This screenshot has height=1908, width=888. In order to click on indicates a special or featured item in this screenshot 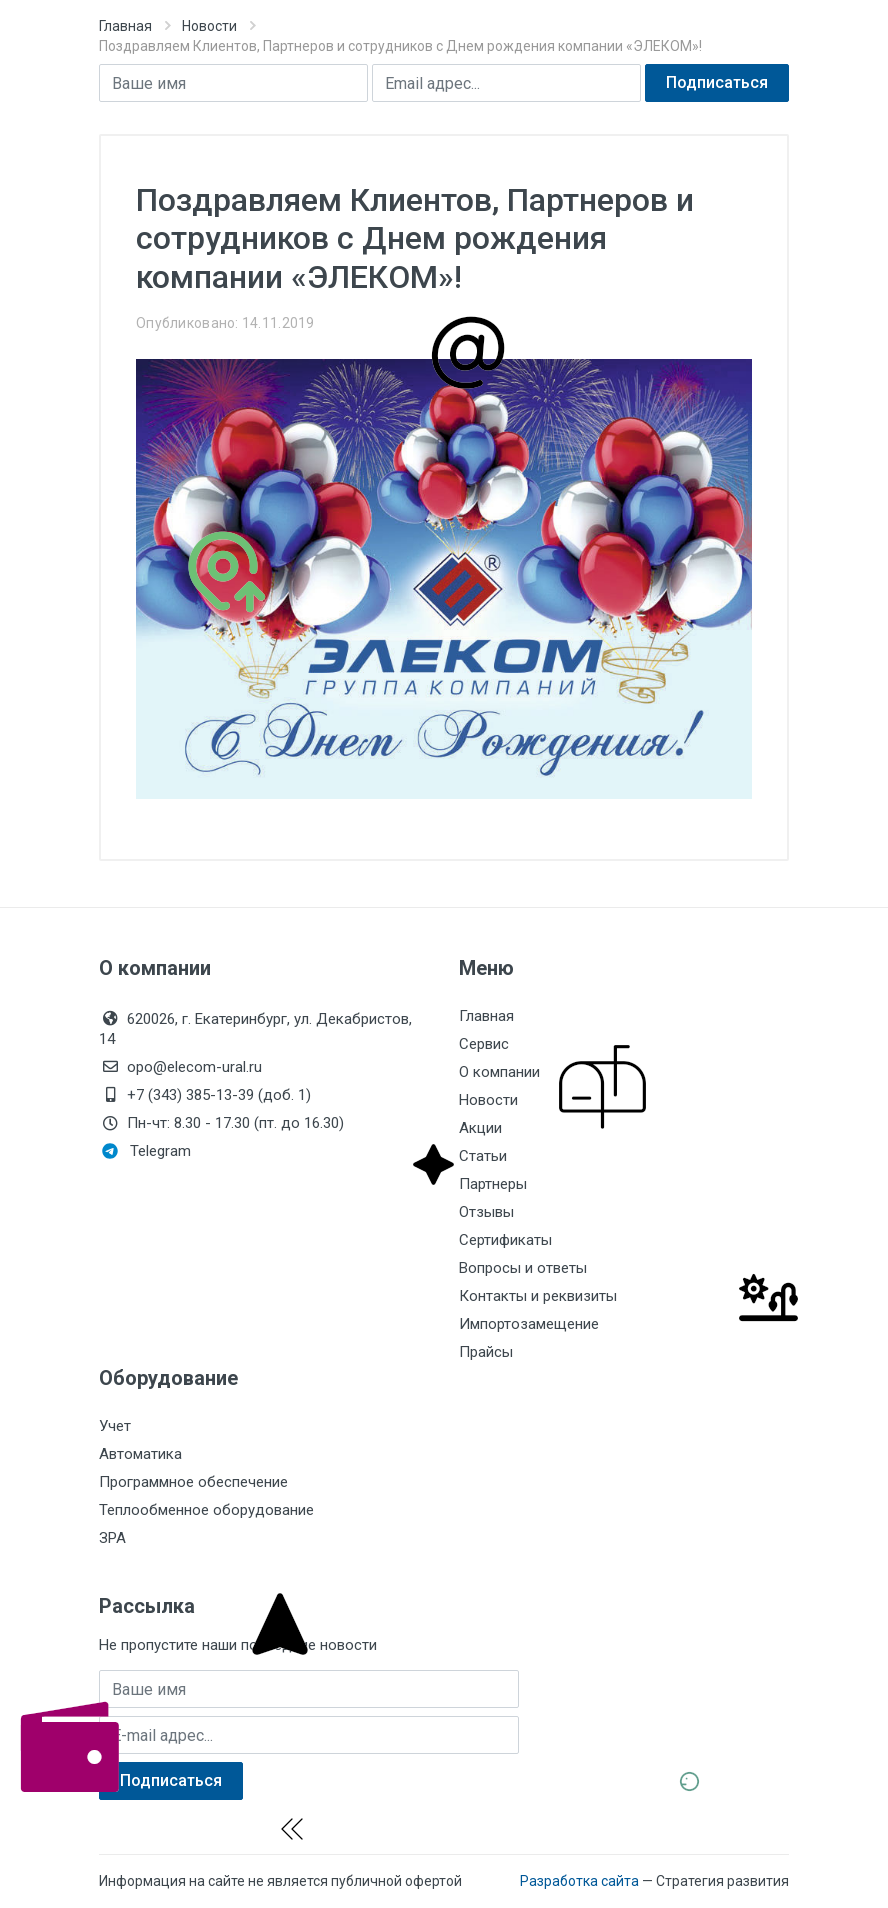, I will do `click(433, 1164)`.